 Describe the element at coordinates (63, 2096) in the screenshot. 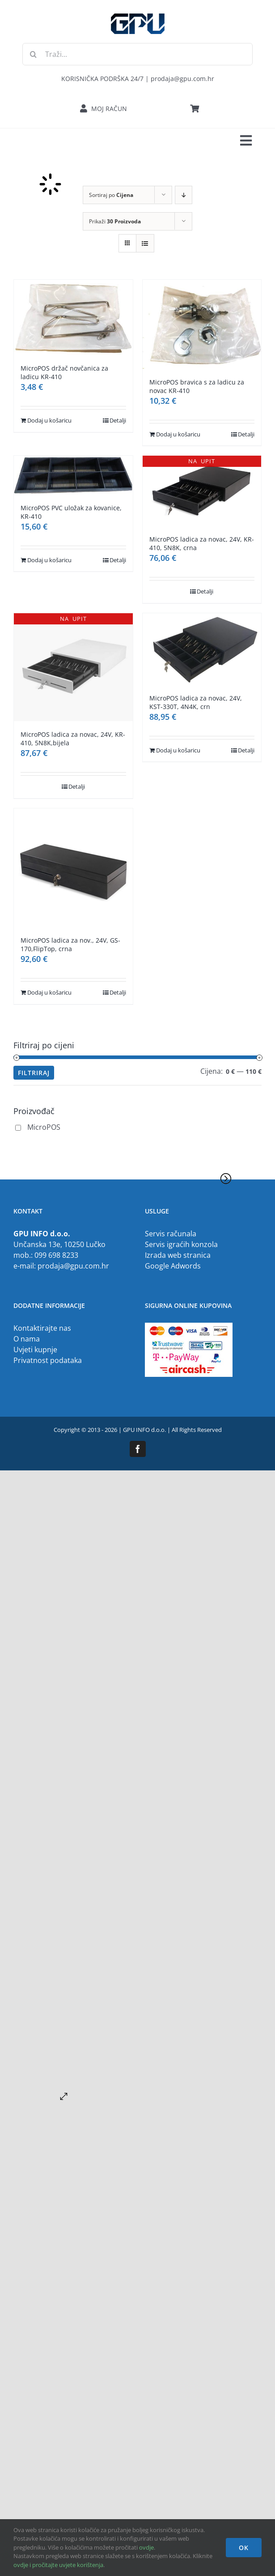

I see `resize a window or element` at that location.